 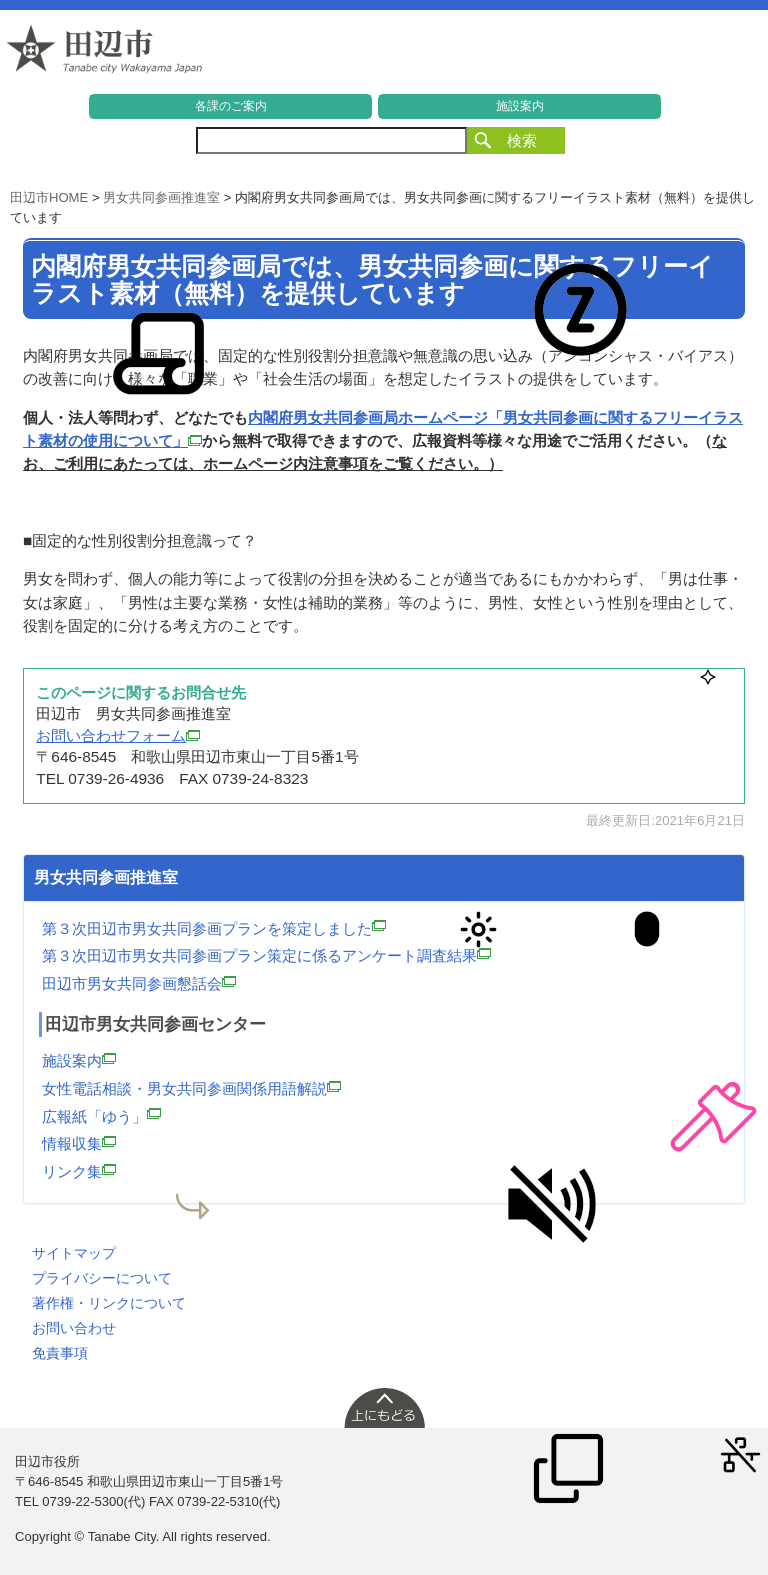 I want to click on access medication or pharmacy features, so click(x=647, y=929).